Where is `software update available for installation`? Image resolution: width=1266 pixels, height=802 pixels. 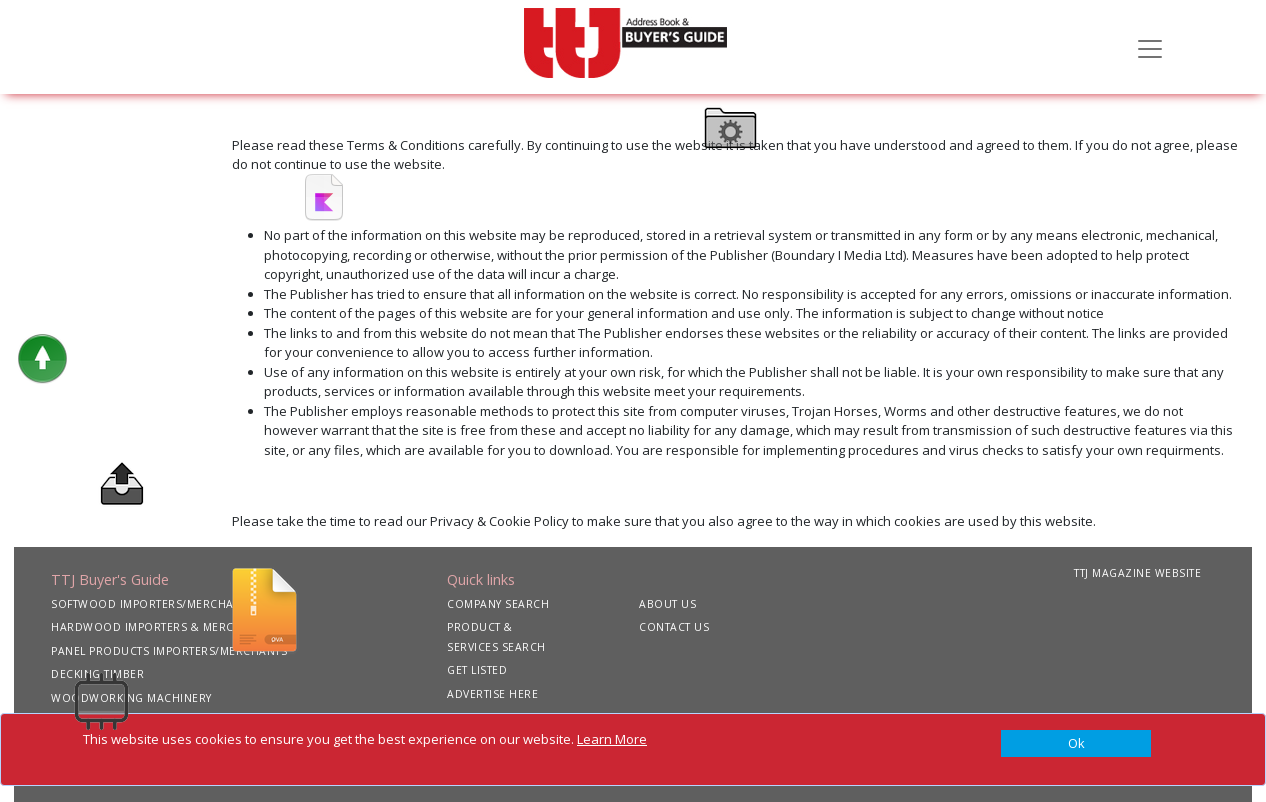 software update available for installation is located at coordinates (42, 358).